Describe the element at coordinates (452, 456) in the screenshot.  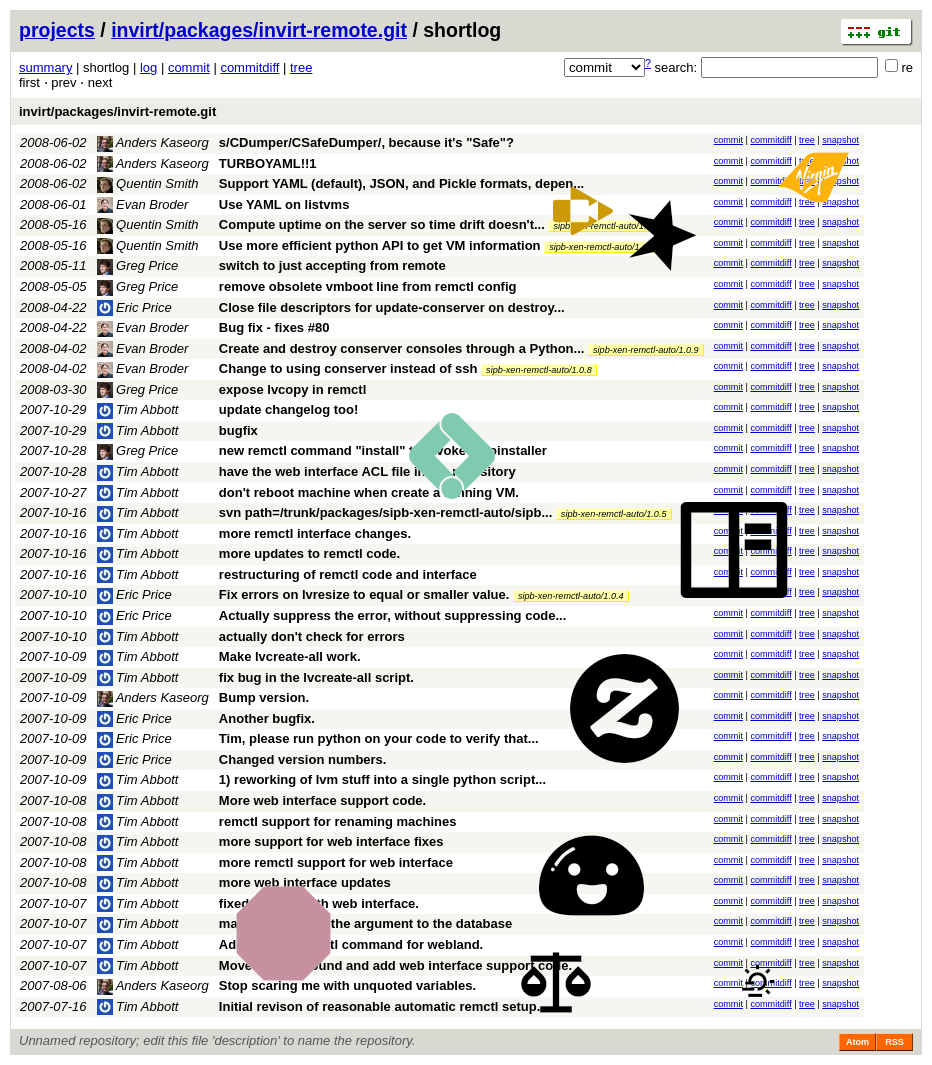
I see `google tag manager logo` at that location.